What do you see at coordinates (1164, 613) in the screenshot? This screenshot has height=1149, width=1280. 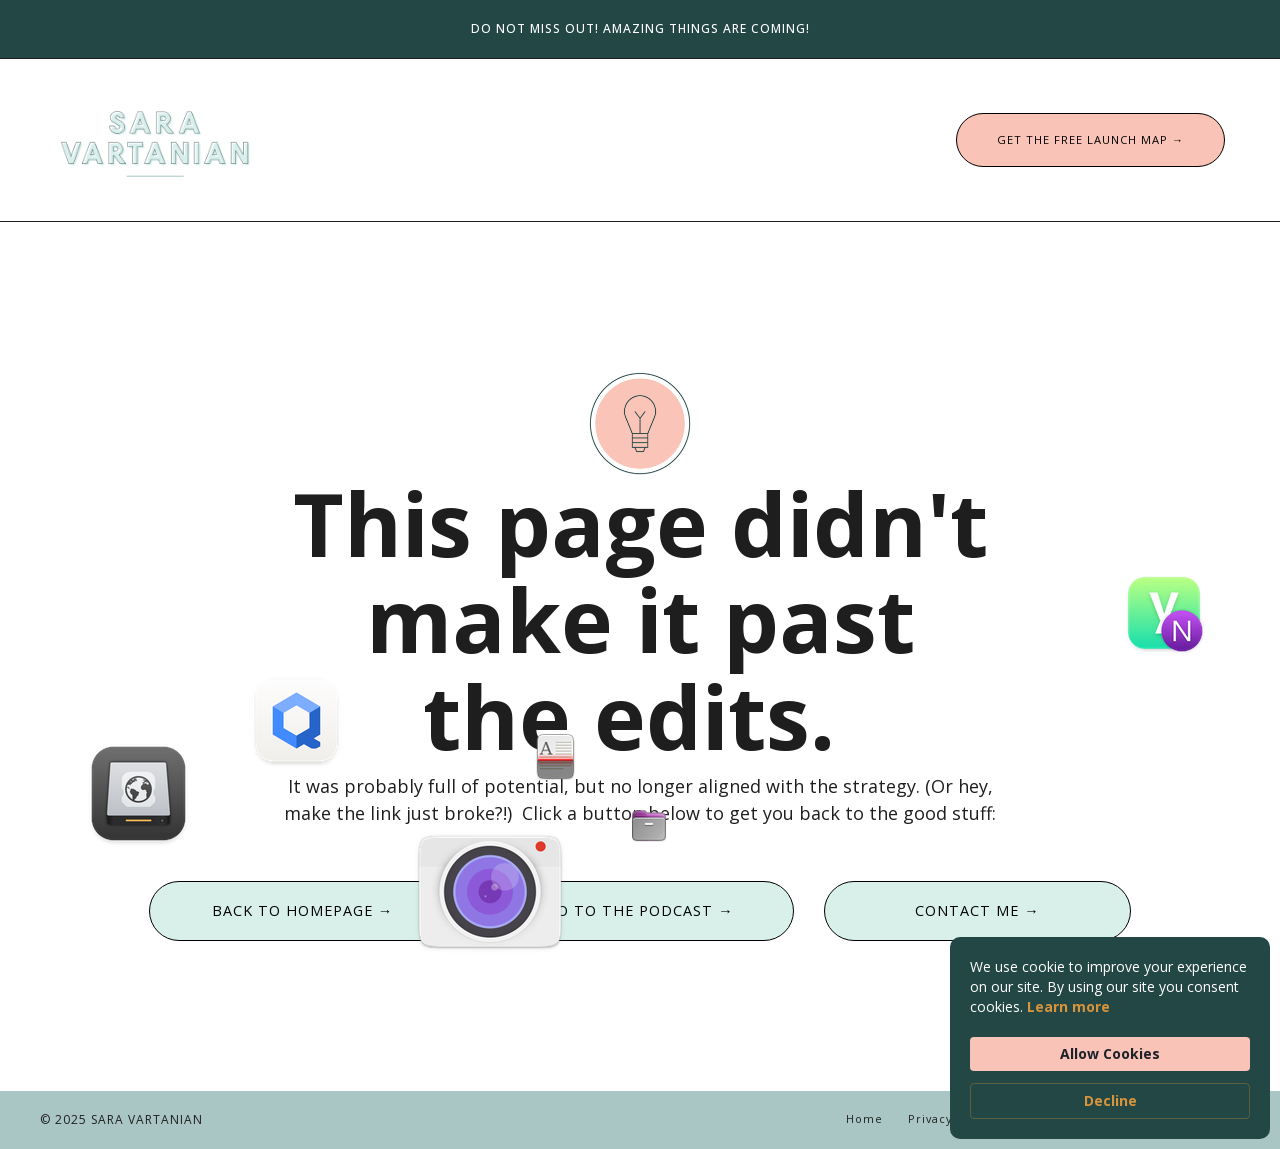 I see `open yubikey neo manager app` at bounding box center [1164, 613].